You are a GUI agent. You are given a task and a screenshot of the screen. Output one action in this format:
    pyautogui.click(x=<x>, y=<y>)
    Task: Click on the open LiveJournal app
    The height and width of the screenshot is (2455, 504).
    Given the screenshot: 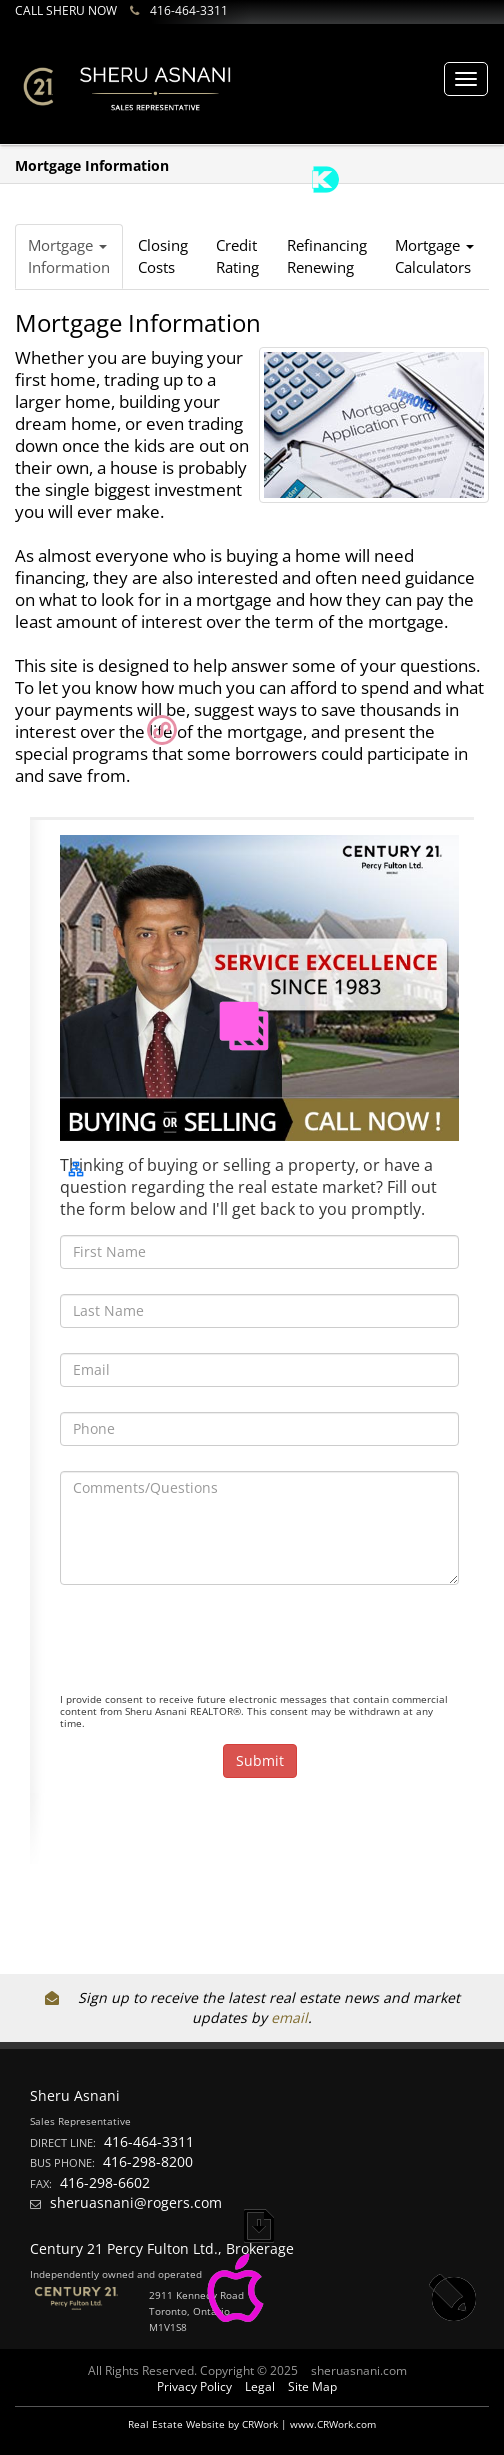 What is the action you would take?
    pyautogui.click(x=452, y=2297)
    